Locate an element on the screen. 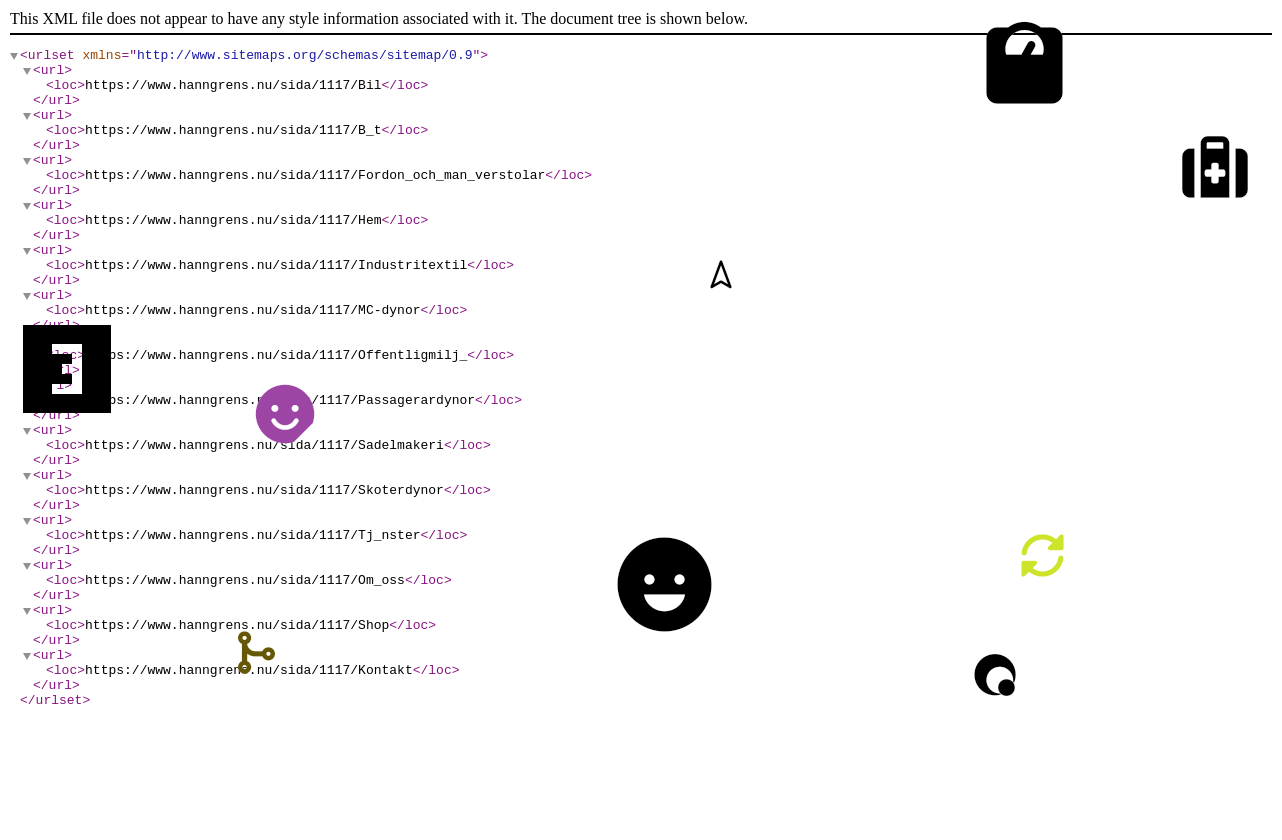 This screenshot has width=1282, height=840. sync or refresh content is located at coordinates (1042, 555).